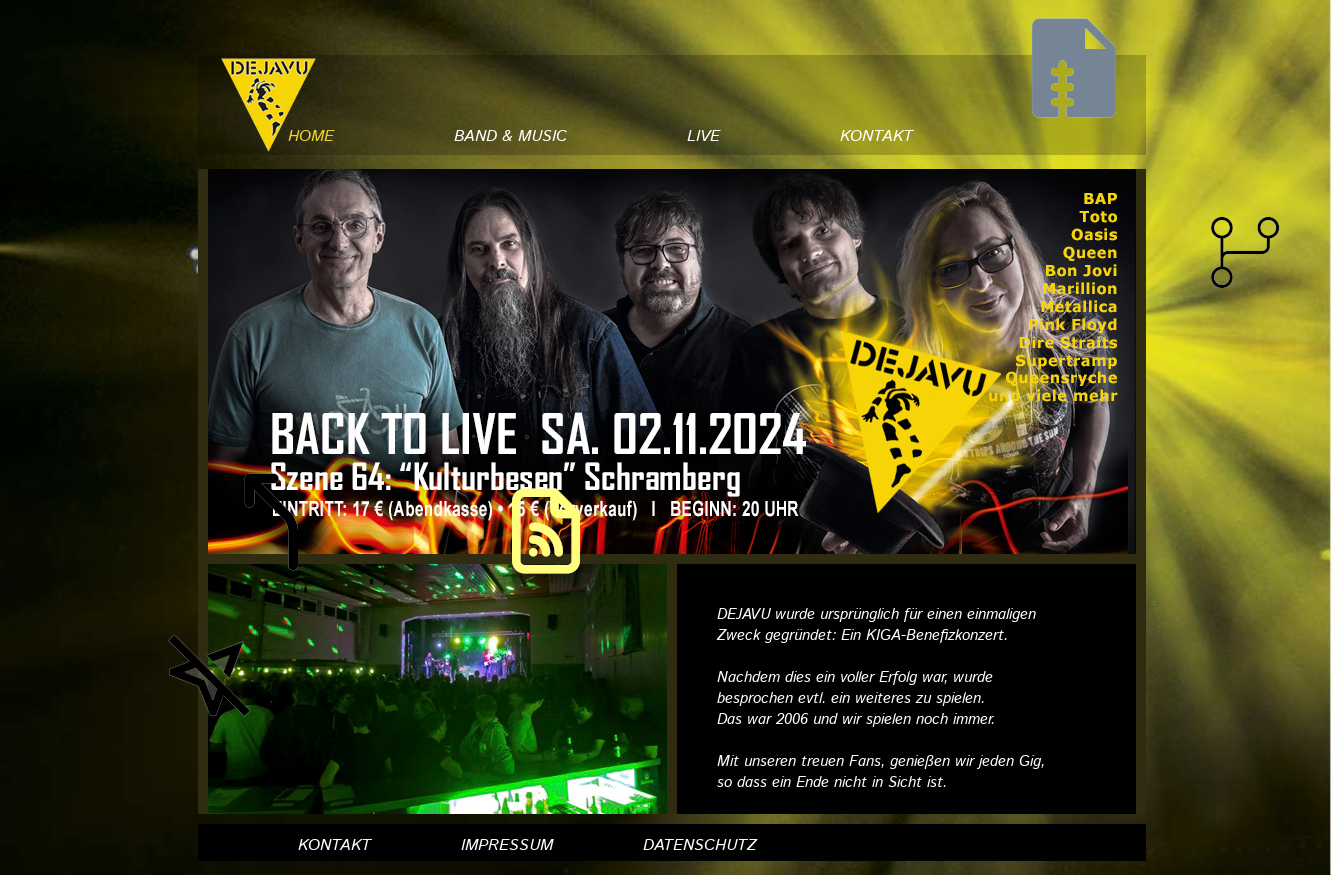 This screenshot has height=875, width=1343. What do you see at coordinates (269, 522) in the screenshot?
I see `bear left at the next turn` at bounding box center [269, 522].